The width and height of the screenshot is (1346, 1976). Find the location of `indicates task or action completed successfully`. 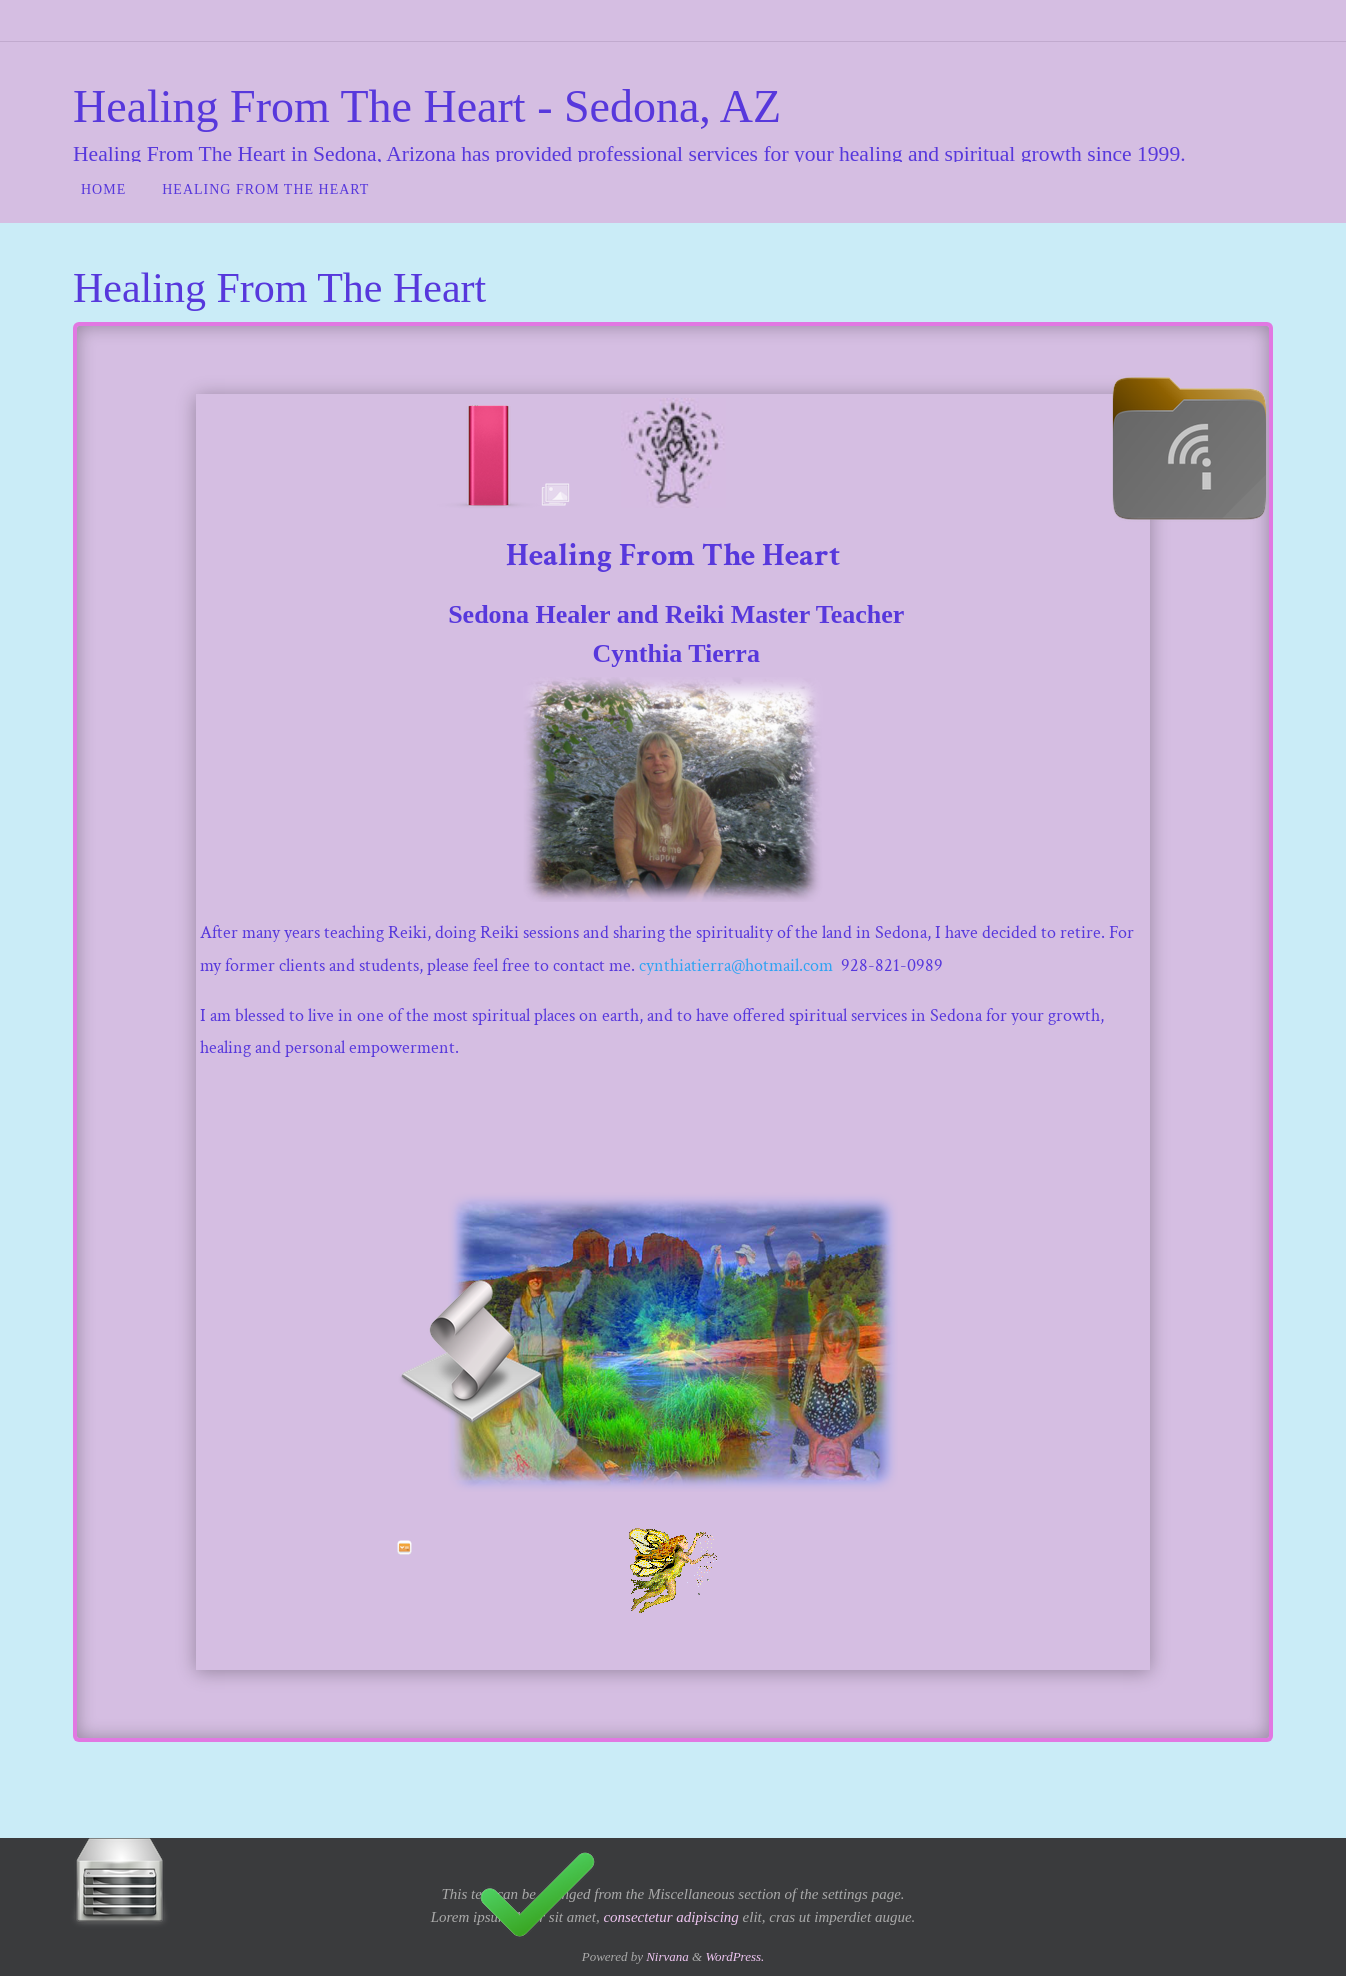

indicates task or action completed successfully is located at coordinates (537, 1897).